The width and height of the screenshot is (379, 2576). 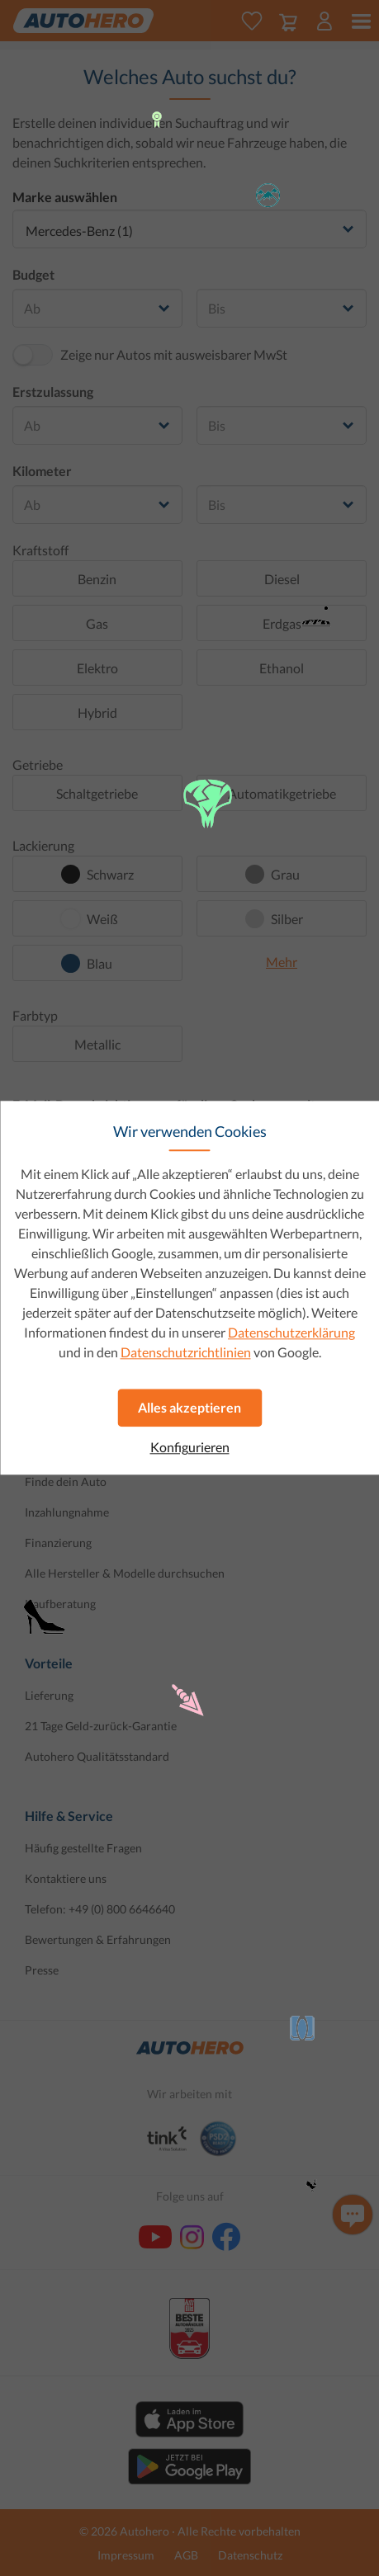 I want to click on indicates morning alarm or wake-up feature, so click(x=310, y=2185).